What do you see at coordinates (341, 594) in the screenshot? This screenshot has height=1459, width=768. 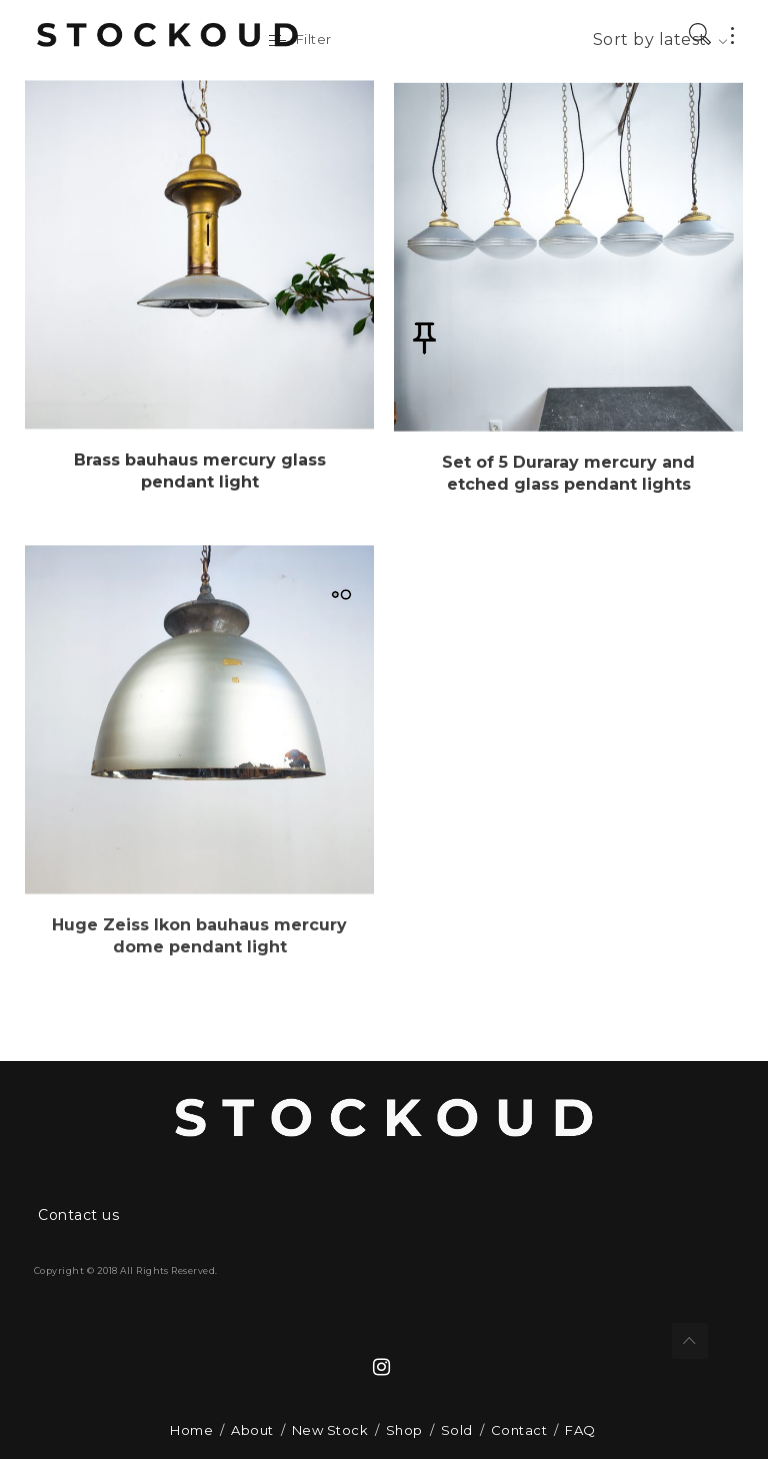 I see `indicates weak HDR signal or low dynamic range` at bounding box center [341, 594].